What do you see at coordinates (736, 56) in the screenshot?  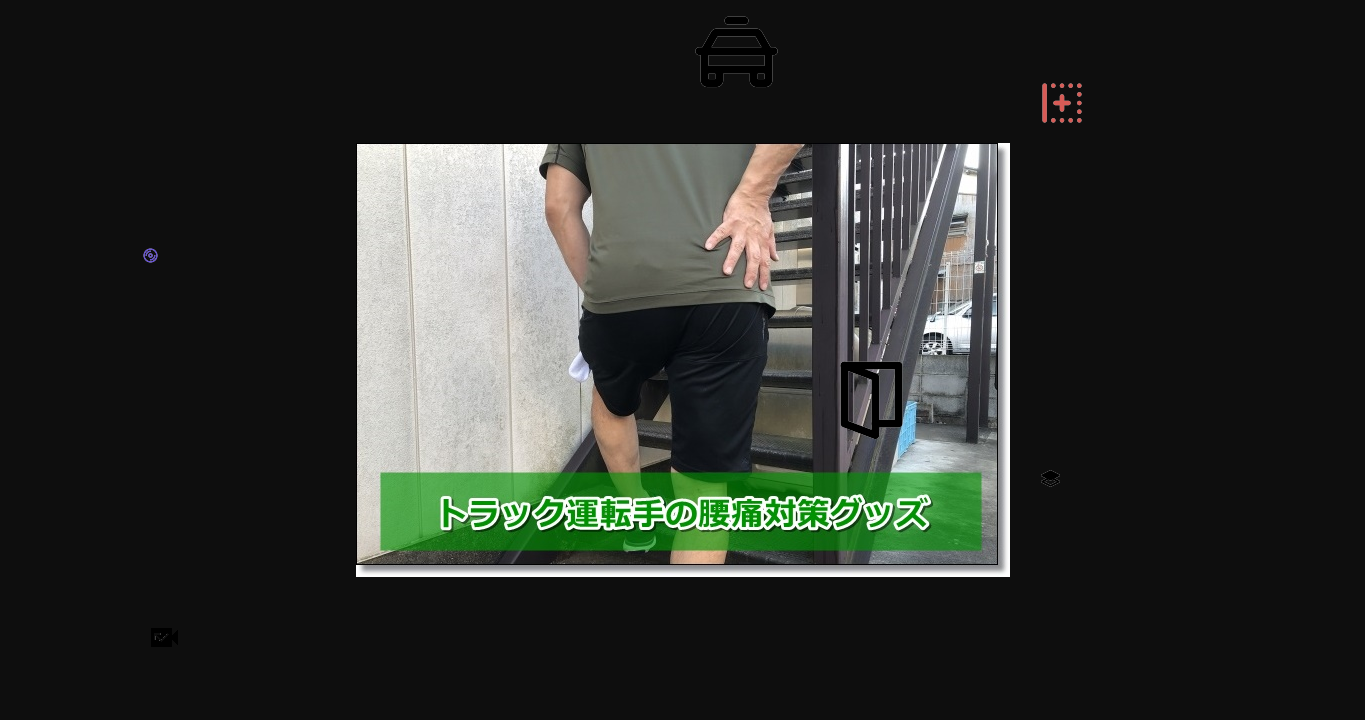 I see `report an emergency or contact police` at bounding box center [736, 56].